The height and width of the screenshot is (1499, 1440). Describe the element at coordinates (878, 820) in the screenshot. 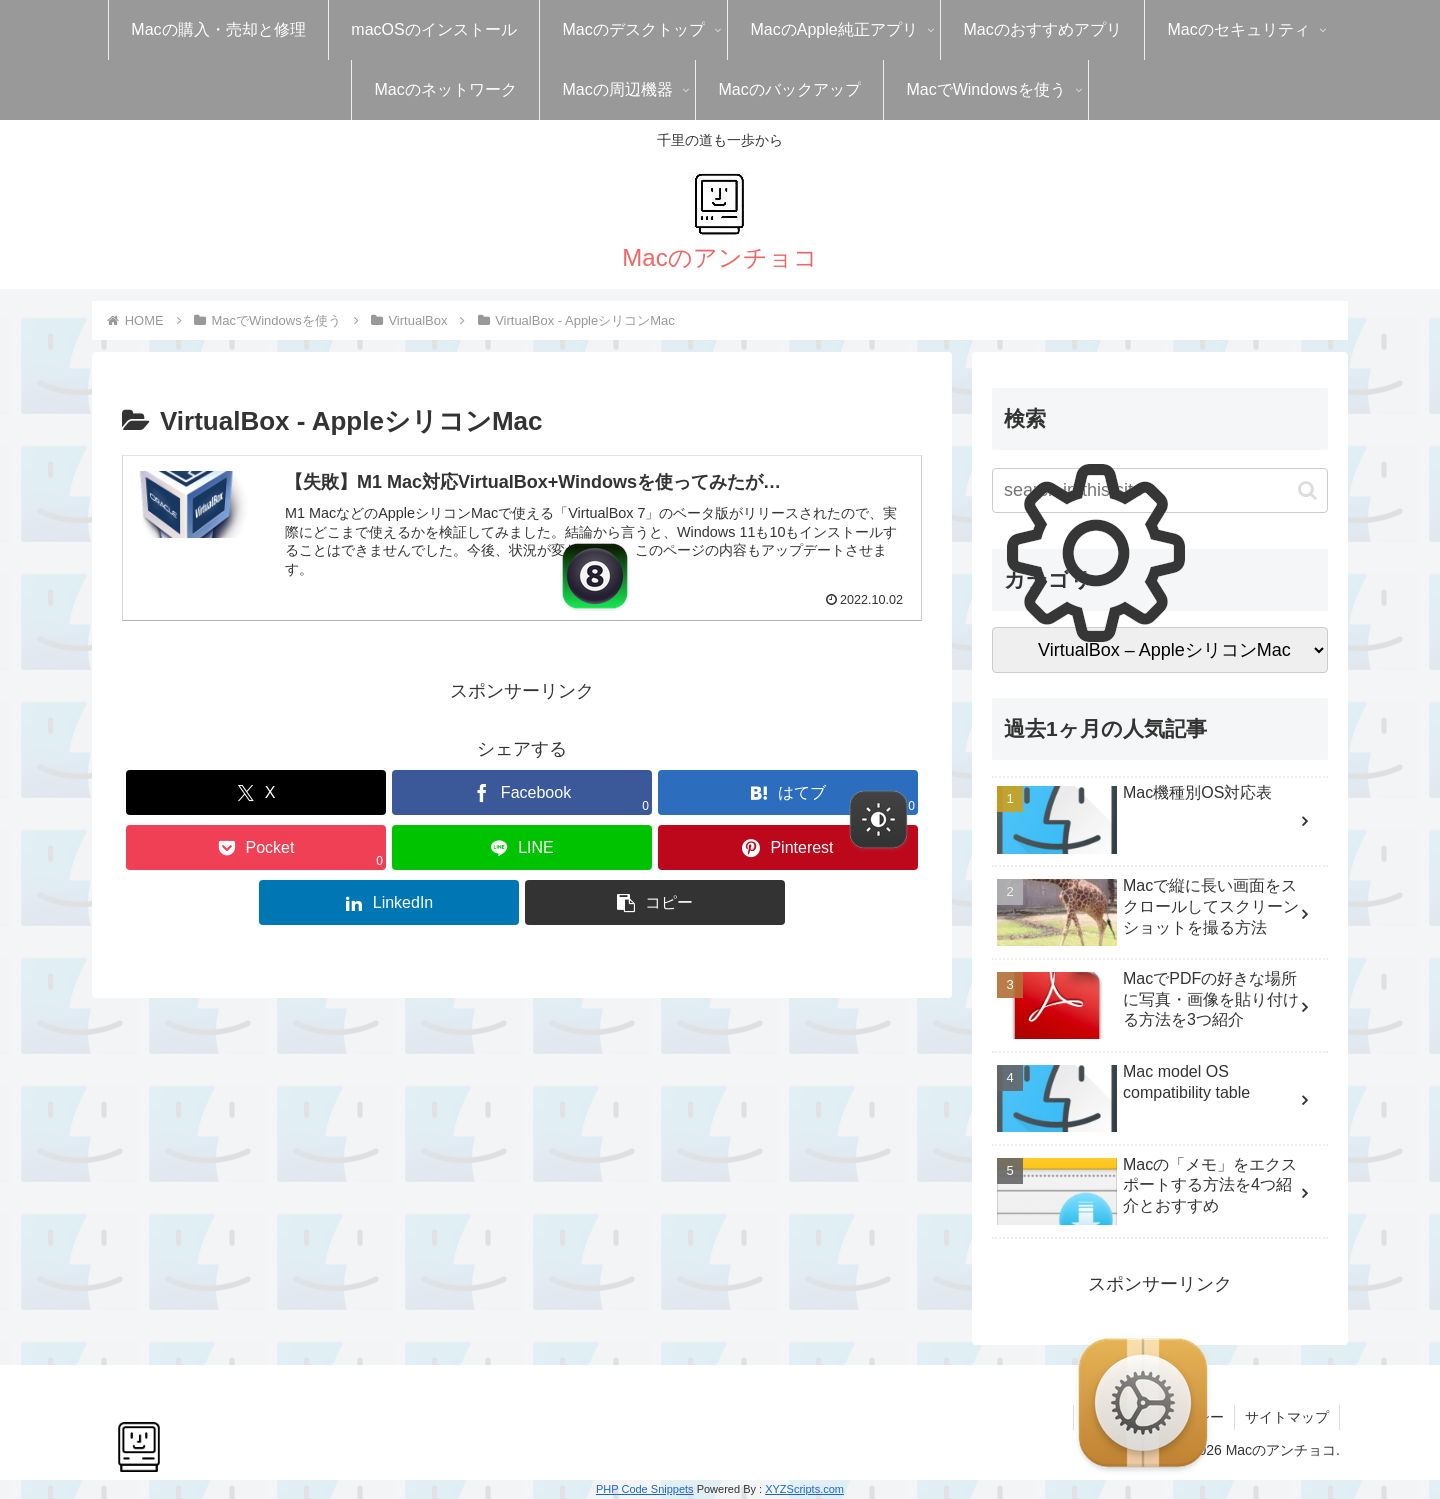

I see `toggle night light or night shift mode` at that location.